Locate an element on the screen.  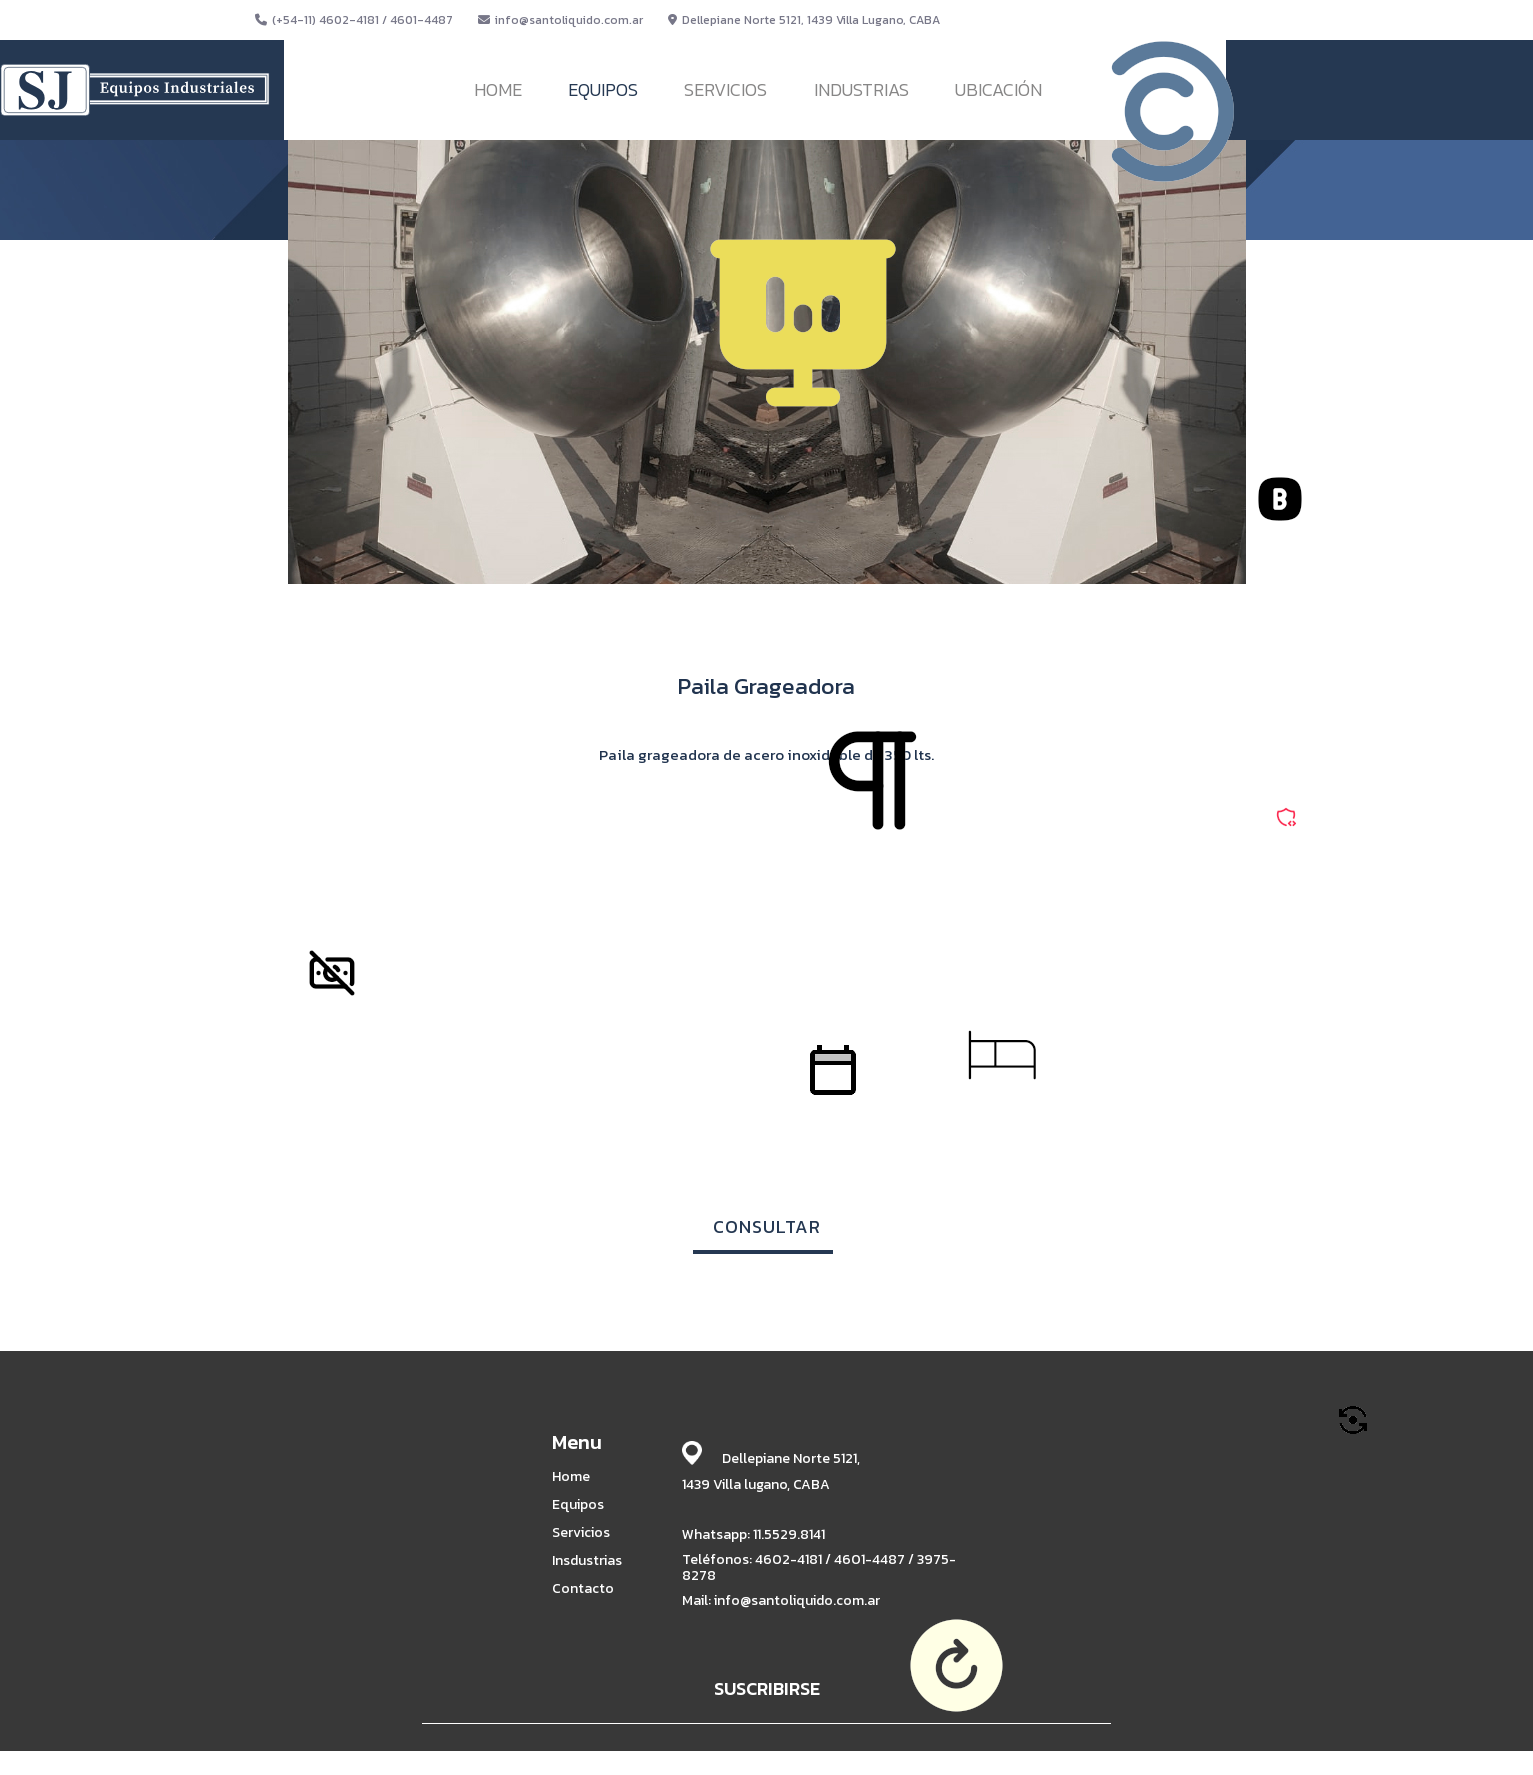
comedy central brand logo is located at coordinates (1171, 111).